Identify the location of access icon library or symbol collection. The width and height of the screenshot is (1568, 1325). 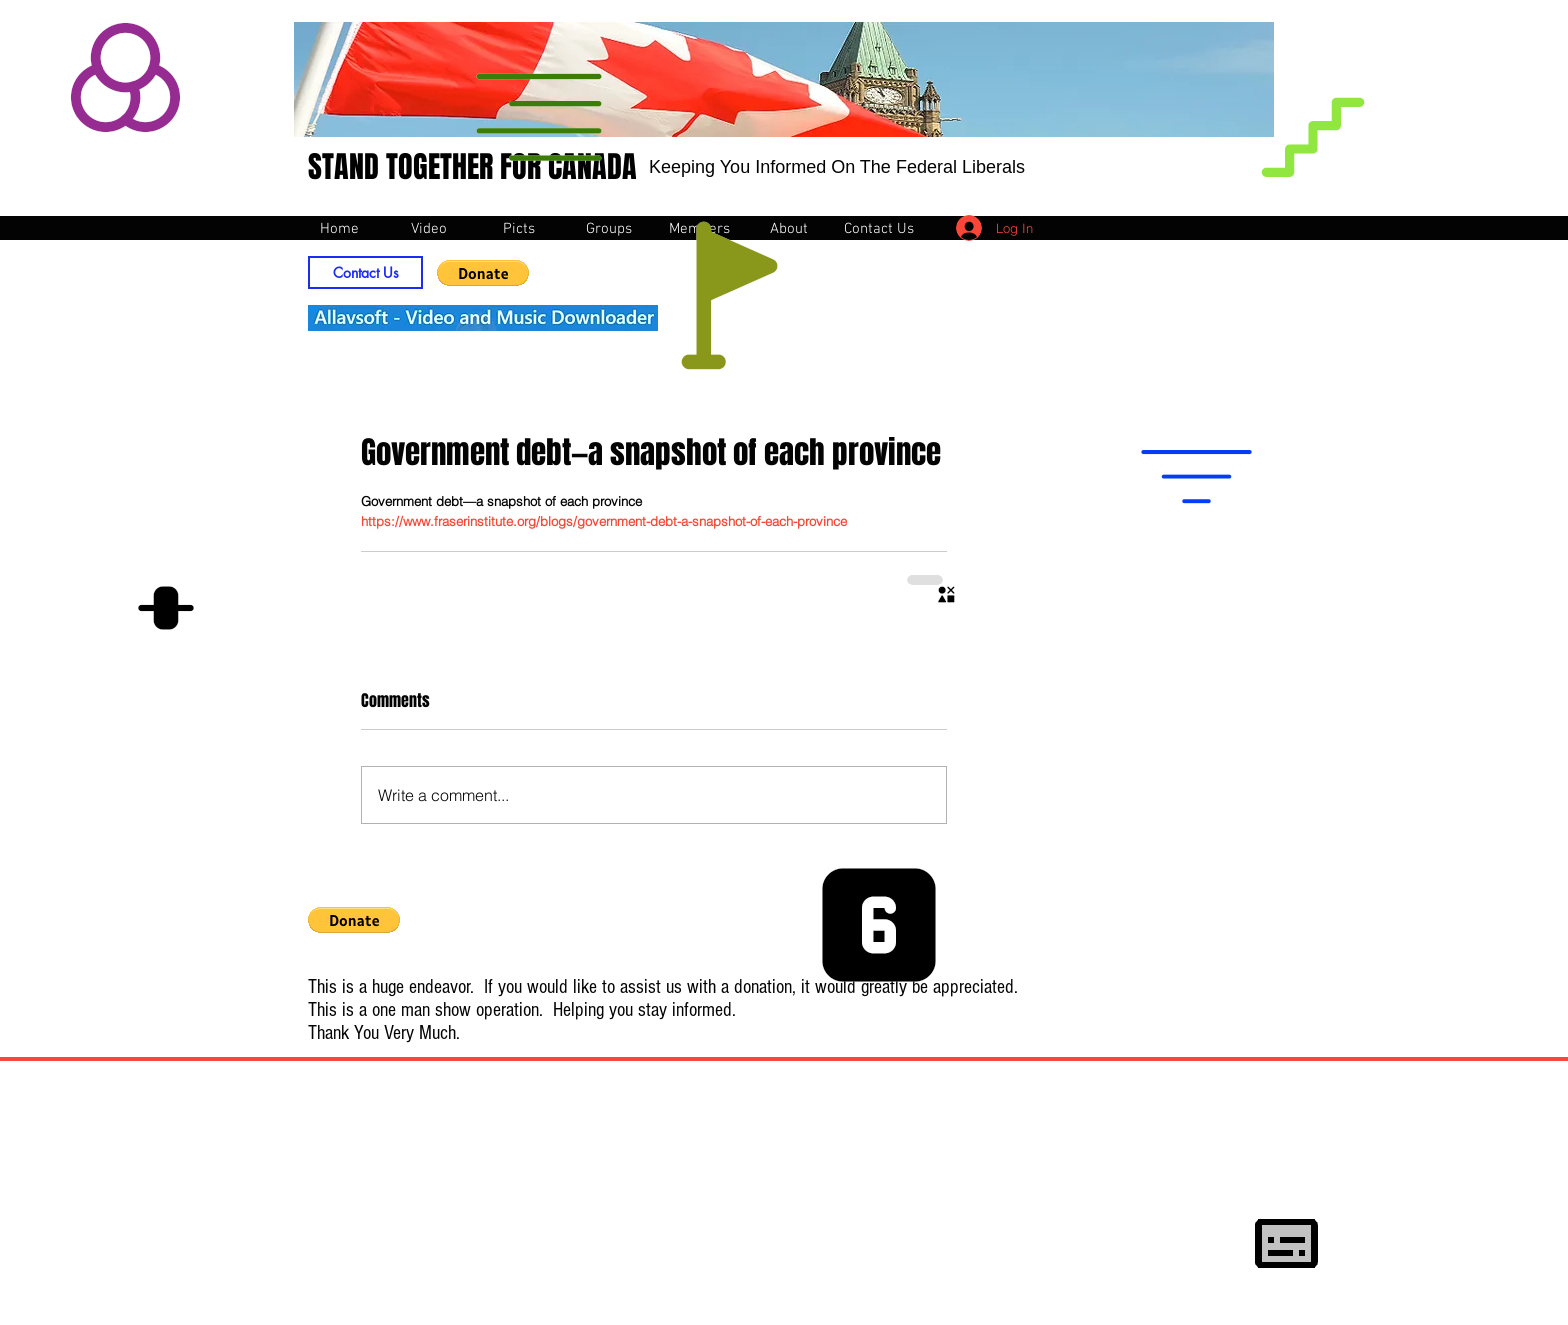
(946, 594).